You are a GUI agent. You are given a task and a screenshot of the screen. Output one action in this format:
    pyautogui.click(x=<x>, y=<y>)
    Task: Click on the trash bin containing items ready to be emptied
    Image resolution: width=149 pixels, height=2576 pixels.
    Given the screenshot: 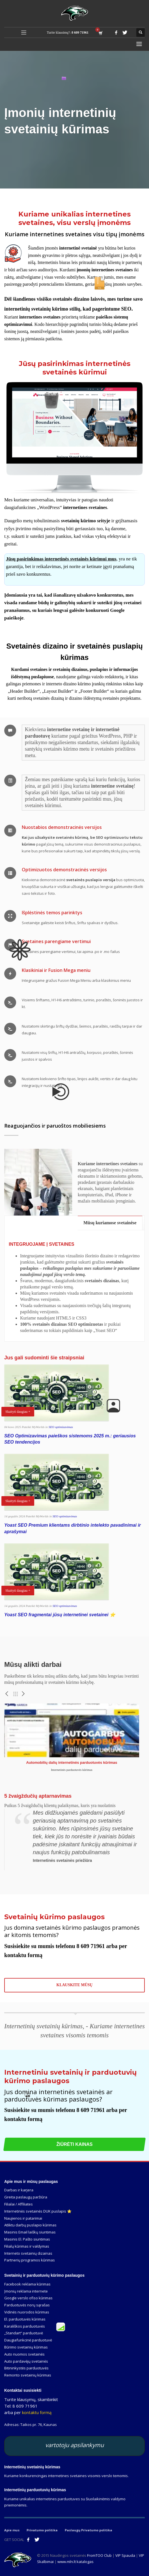 What is the action you would take?
    pyautogui.click(x=51, y=400)
    